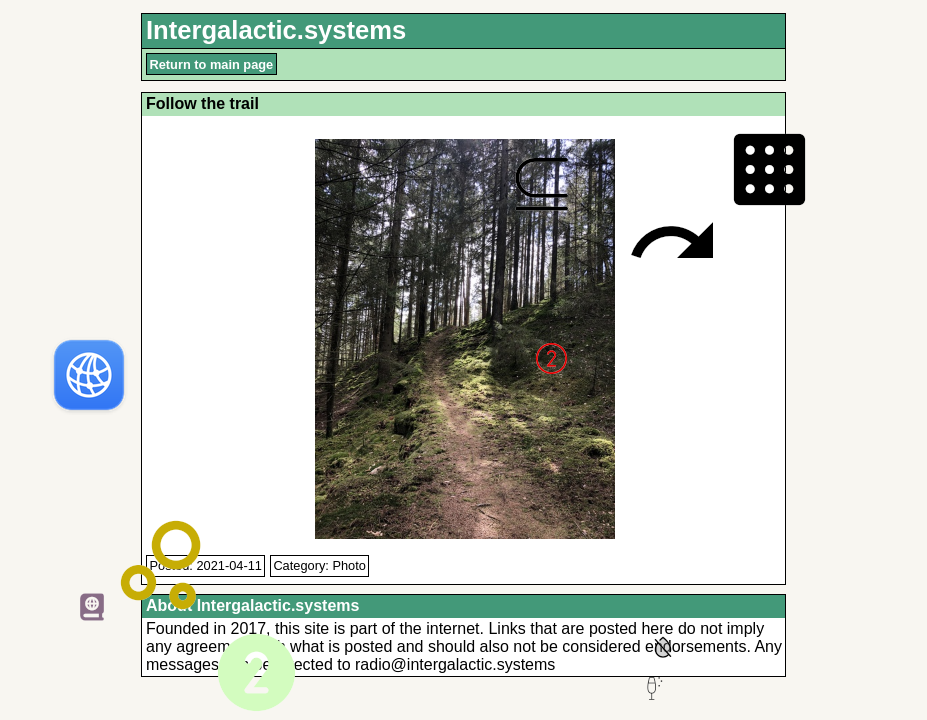  Describe the element at coordinates (663, 648) in the screenshot. I see `disable water or liquid detection` at that location.